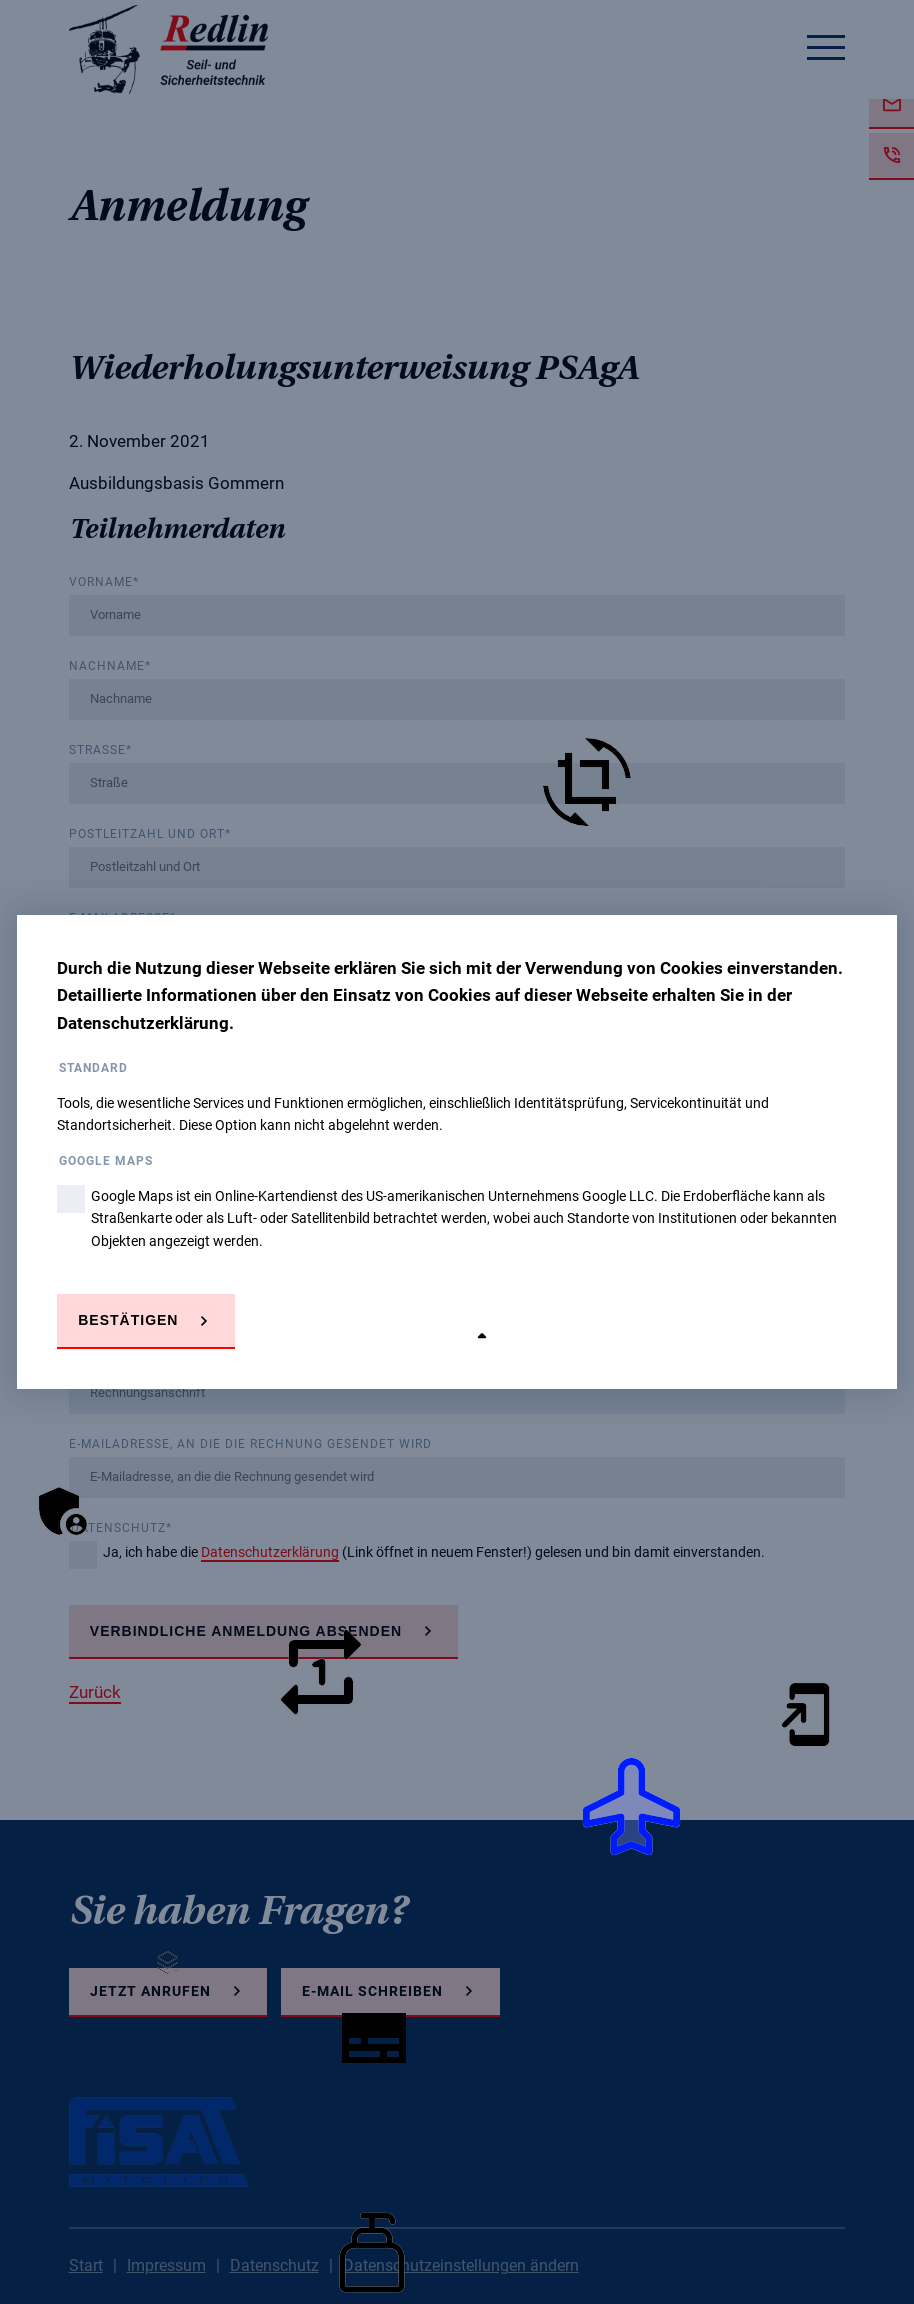  I want to click on repeat the current track once, so click(321, 1672).